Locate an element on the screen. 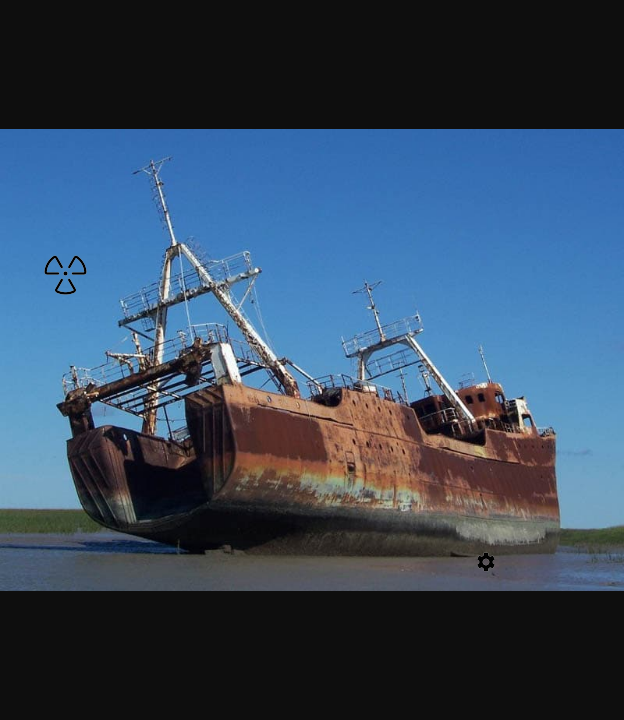 The image size is (624, 720). indicates radioactive or hazardous material warning is located at coordinates (65, 273).